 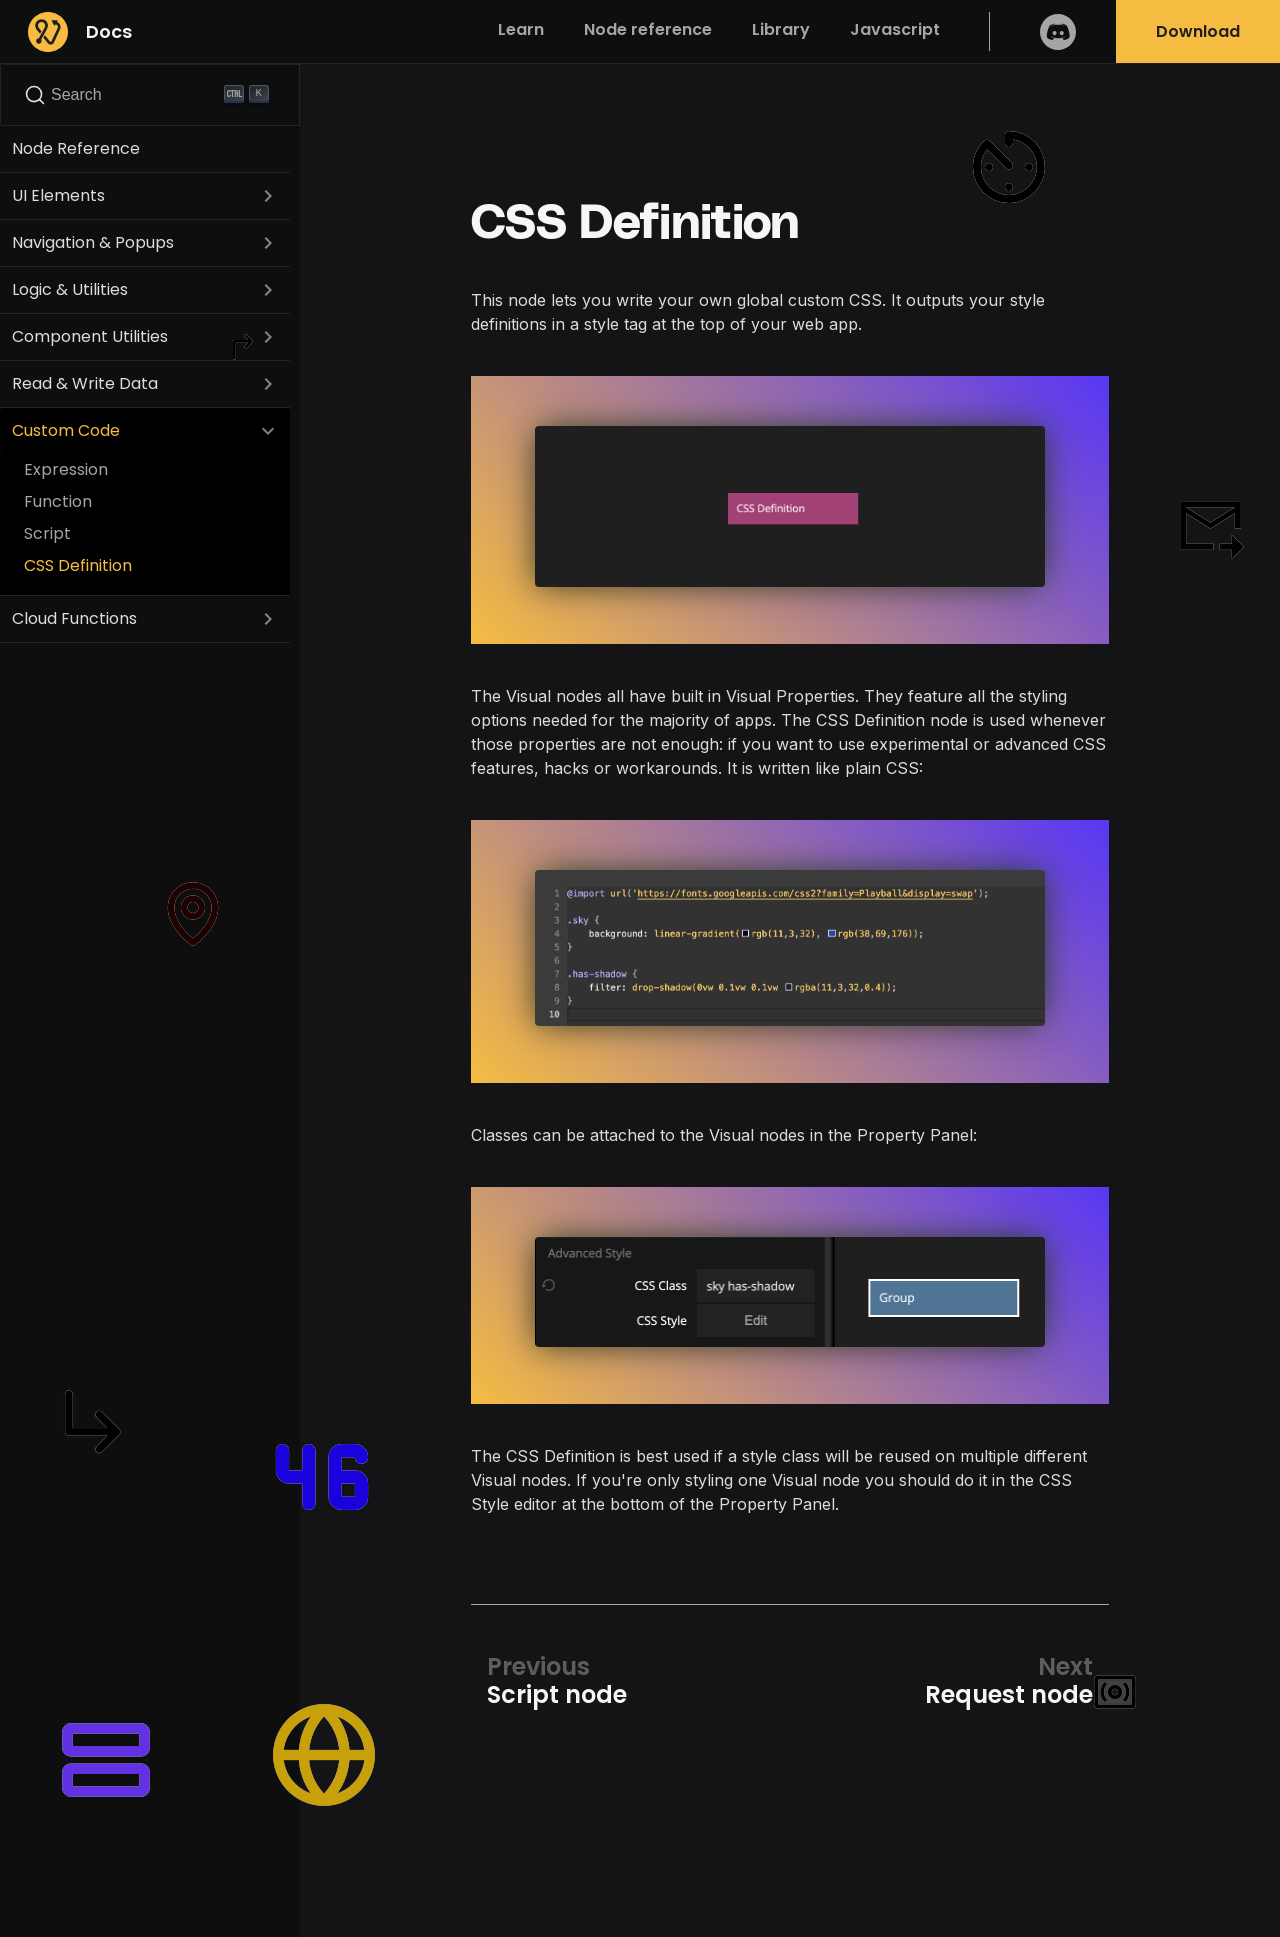 I want to click on navigate to a subdirectory or nested folder, so click(x=95, y=1420).